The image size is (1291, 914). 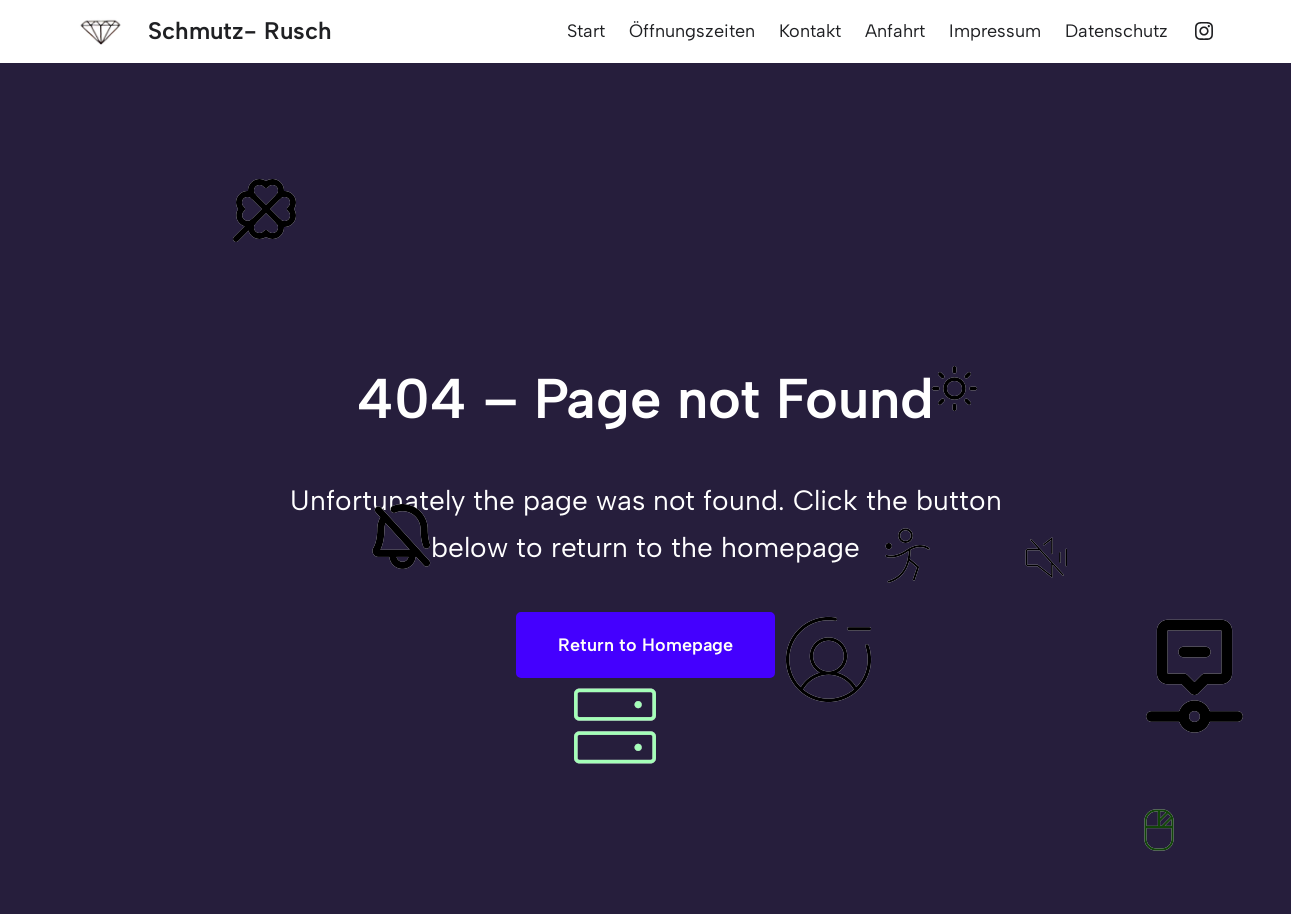 I want to click on throw or toss an item, so click(x=905, y=554).